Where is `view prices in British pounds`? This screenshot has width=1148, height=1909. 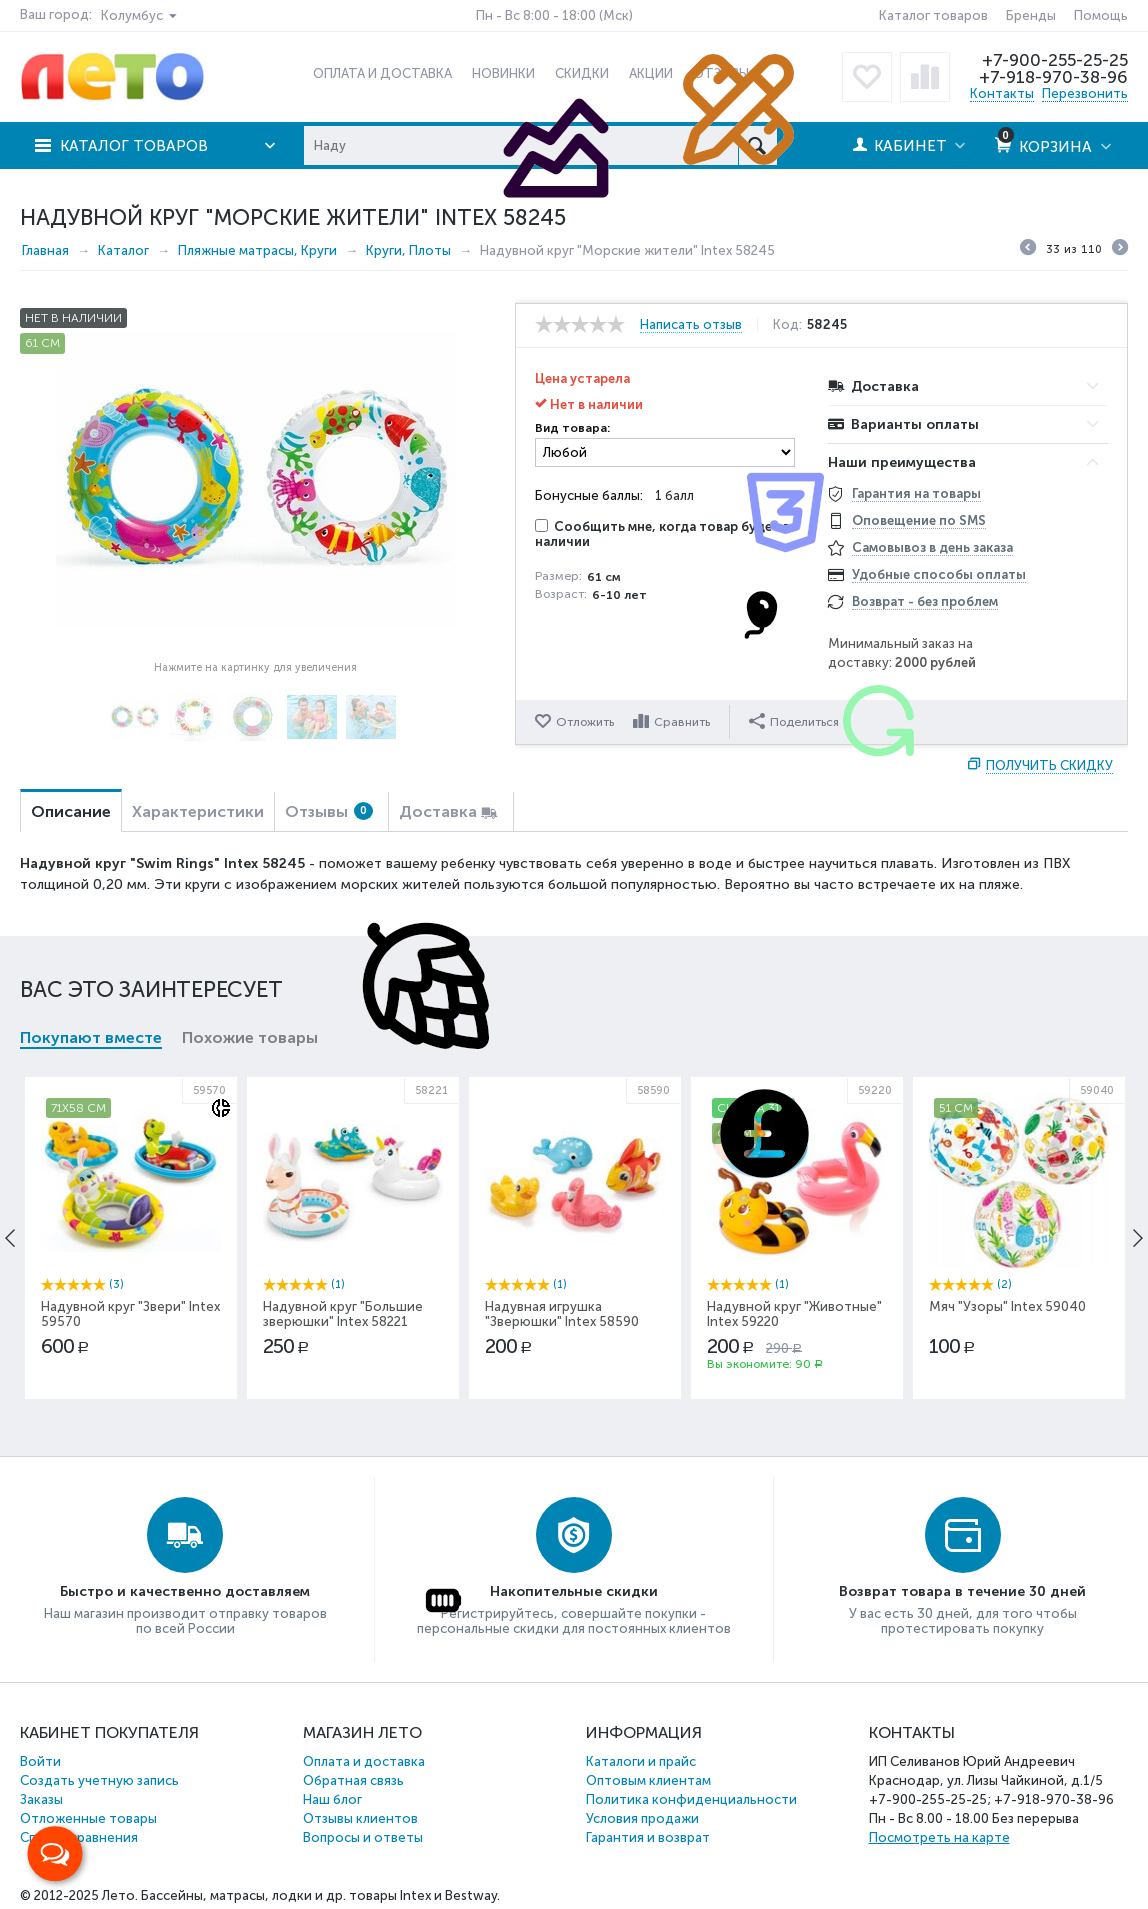 view prices in British pounds is located at coordinates (764, 1133).